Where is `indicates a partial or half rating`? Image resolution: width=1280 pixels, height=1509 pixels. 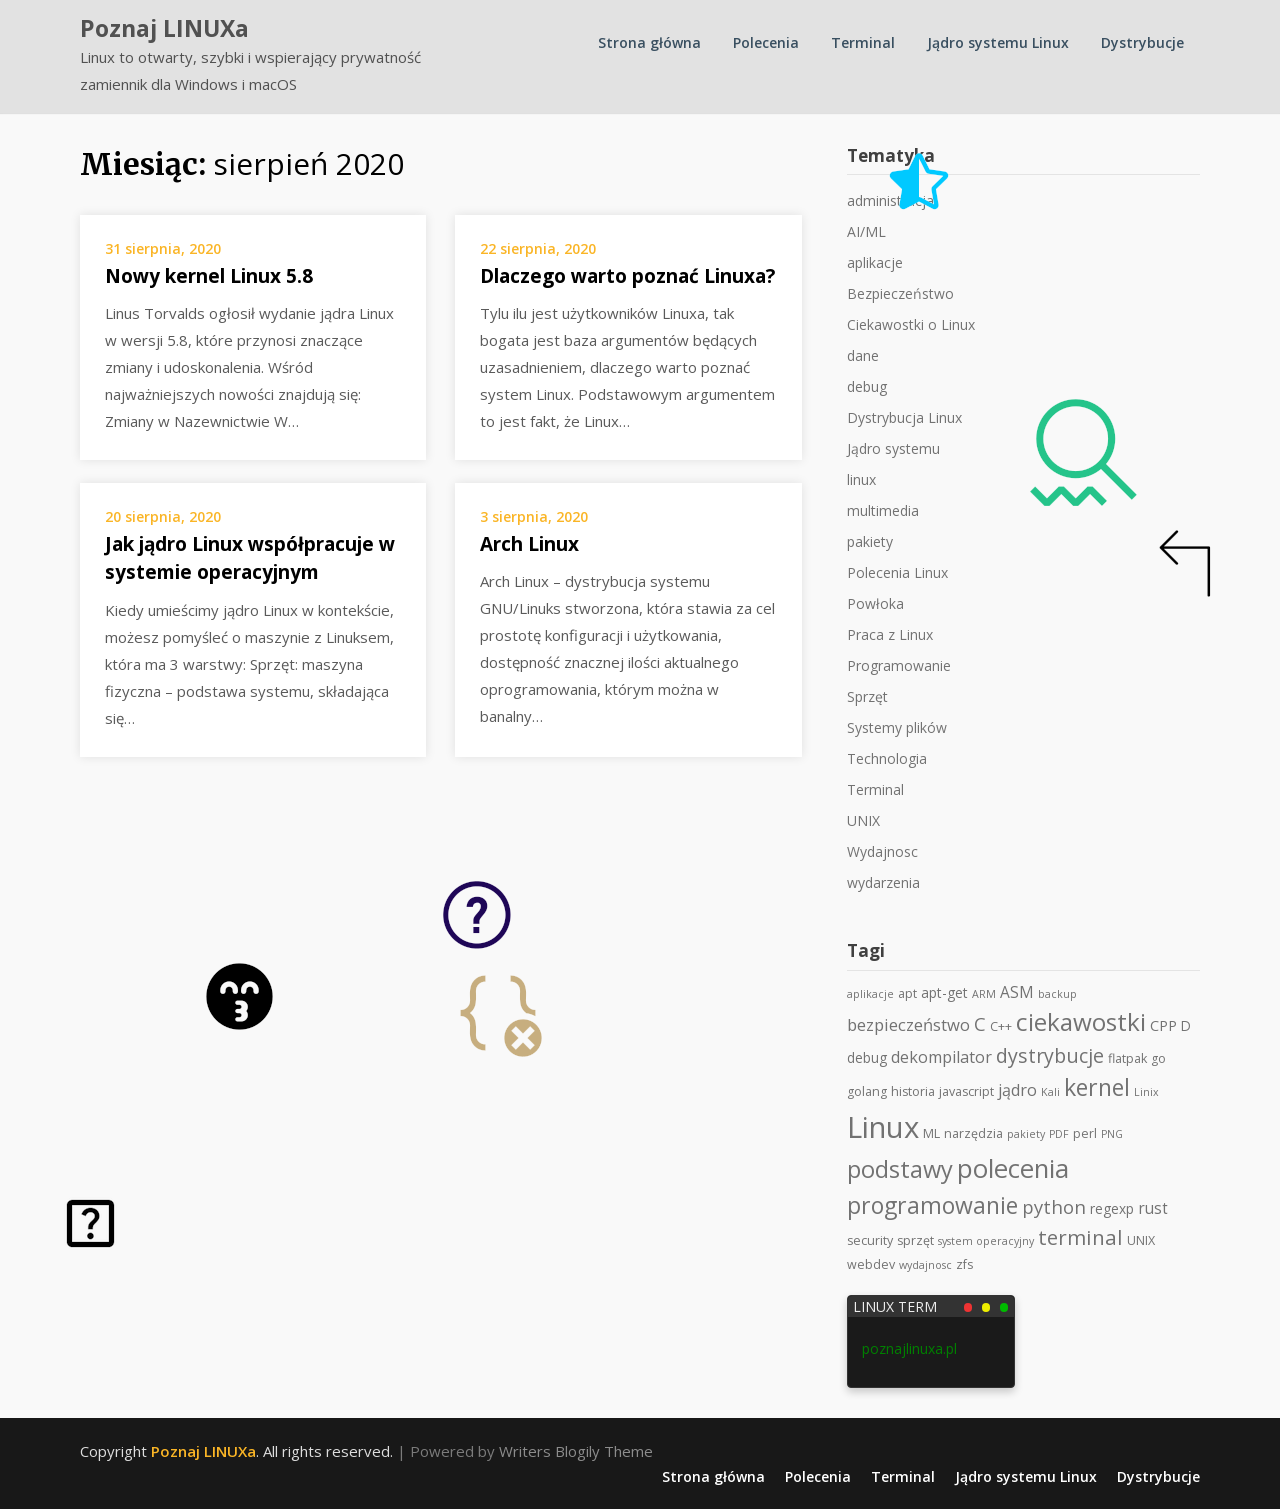
indicates a partial or half rating is located at coordinates (919, 182).